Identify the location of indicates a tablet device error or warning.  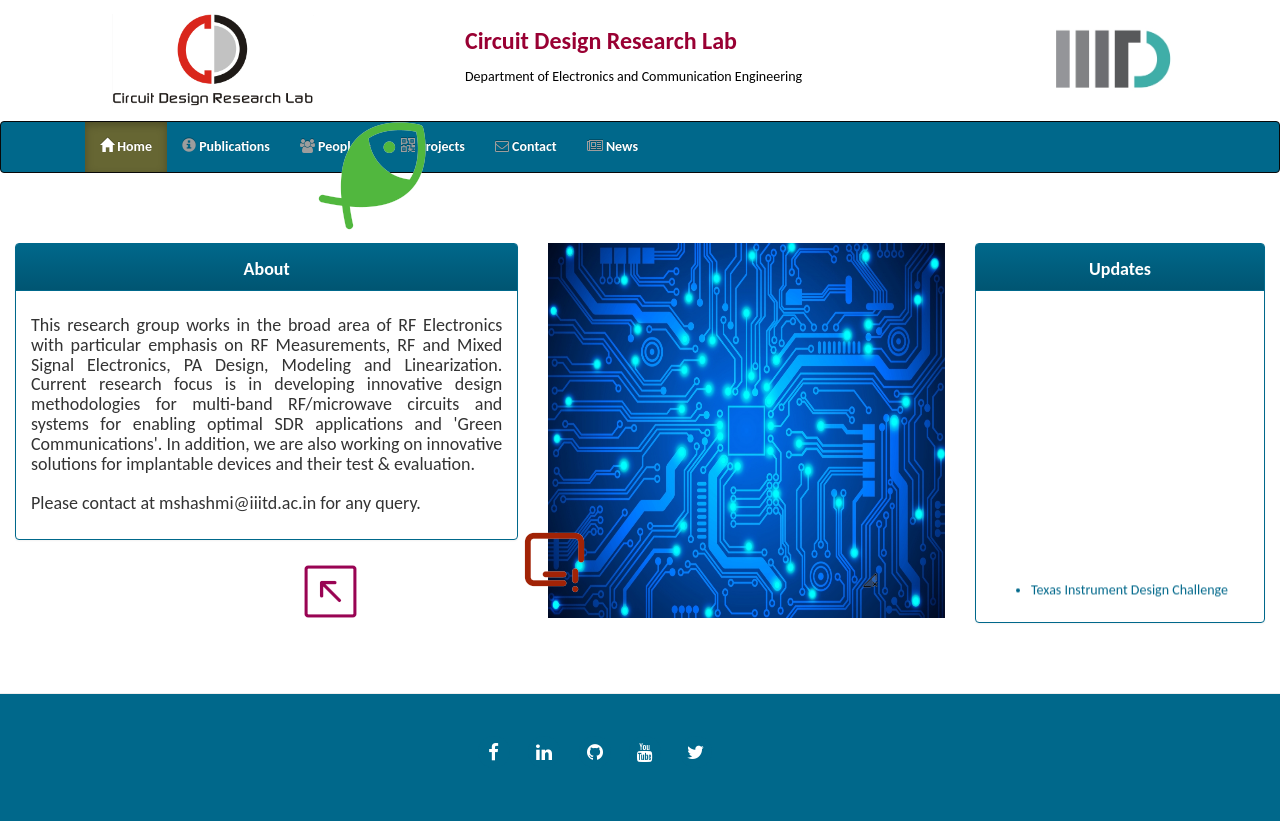
(554, 559).